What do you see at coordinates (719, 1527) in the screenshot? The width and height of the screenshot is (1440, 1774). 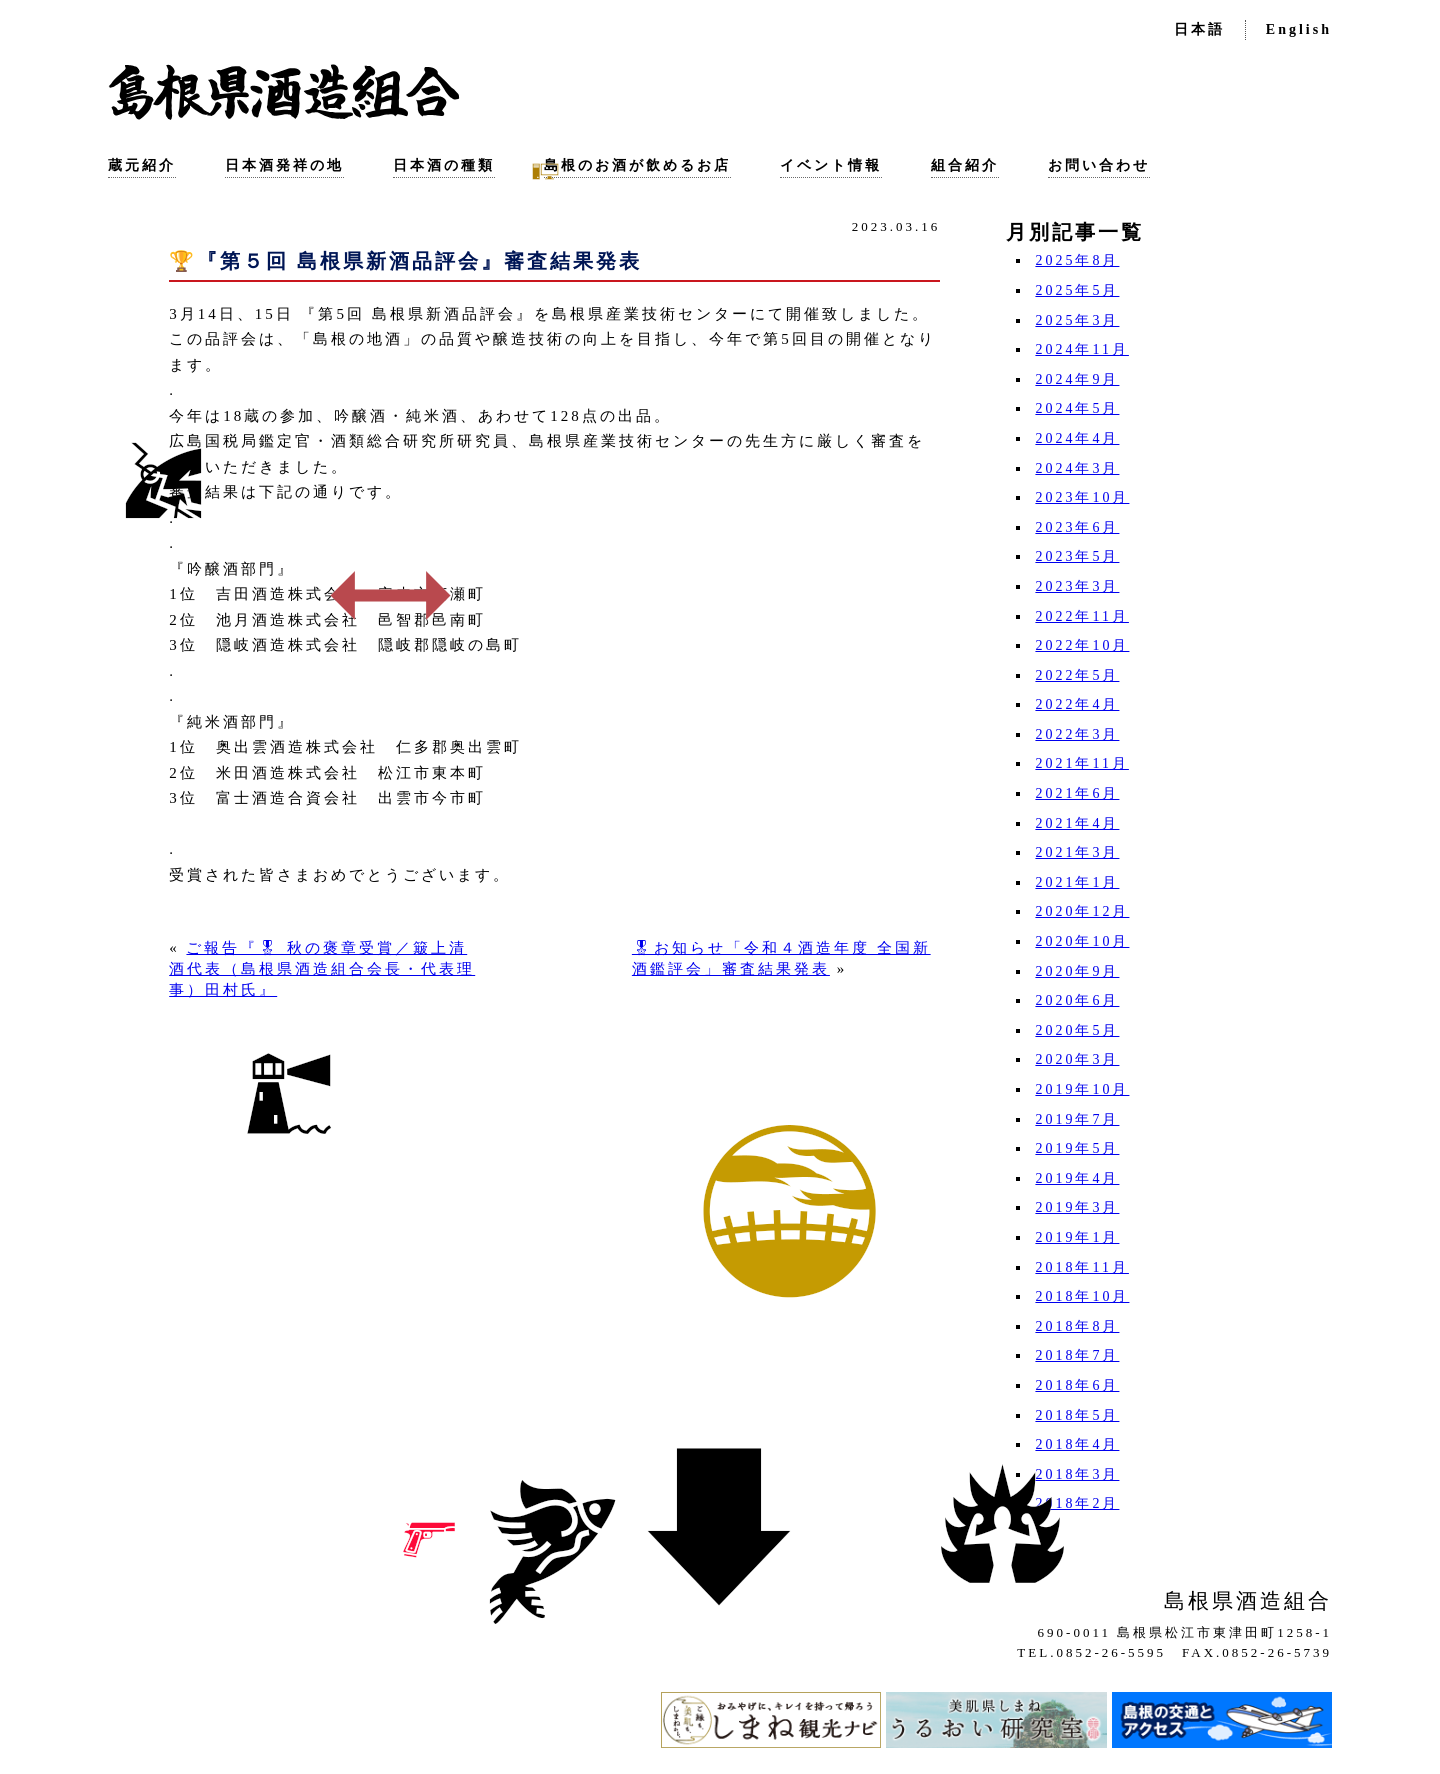 I see `download a file or content` at bounding box center [719, 1527].